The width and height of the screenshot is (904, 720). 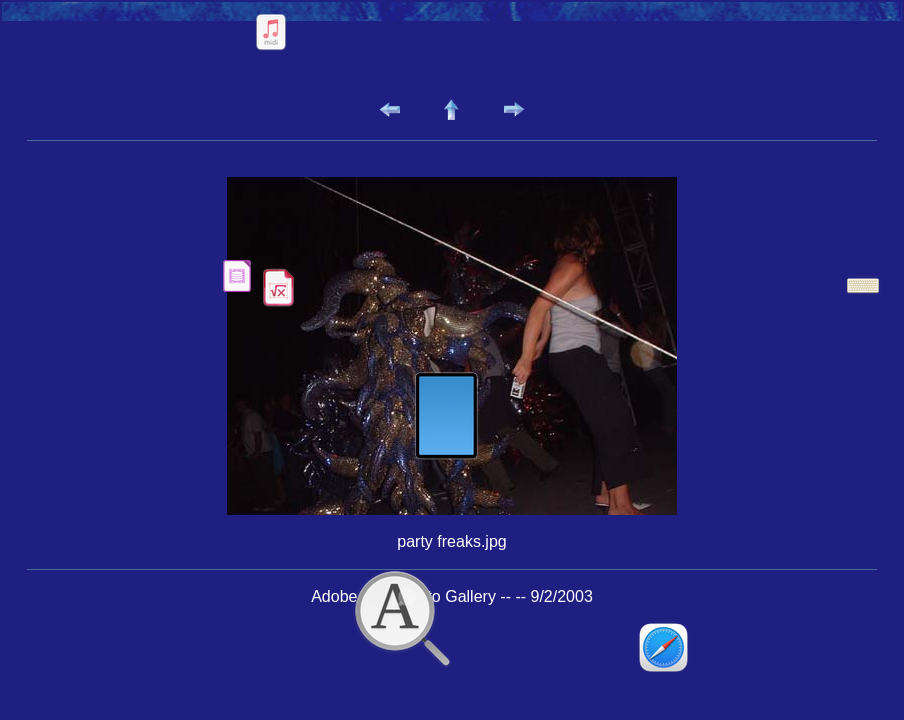 I want to click on search for text within a document, so click(x=401, y=617).